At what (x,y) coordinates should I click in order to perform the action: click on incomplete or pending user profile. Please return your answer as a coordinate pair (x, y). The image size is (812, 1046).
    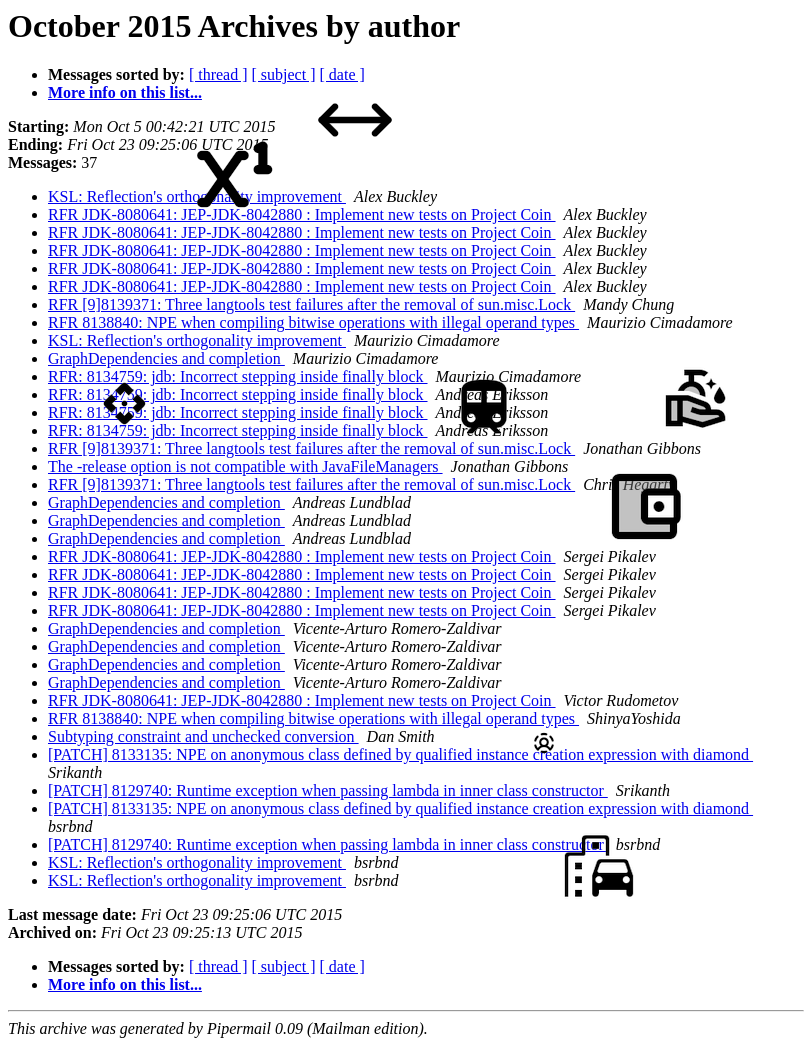
    Looking at the image, I should click on (544, 743).